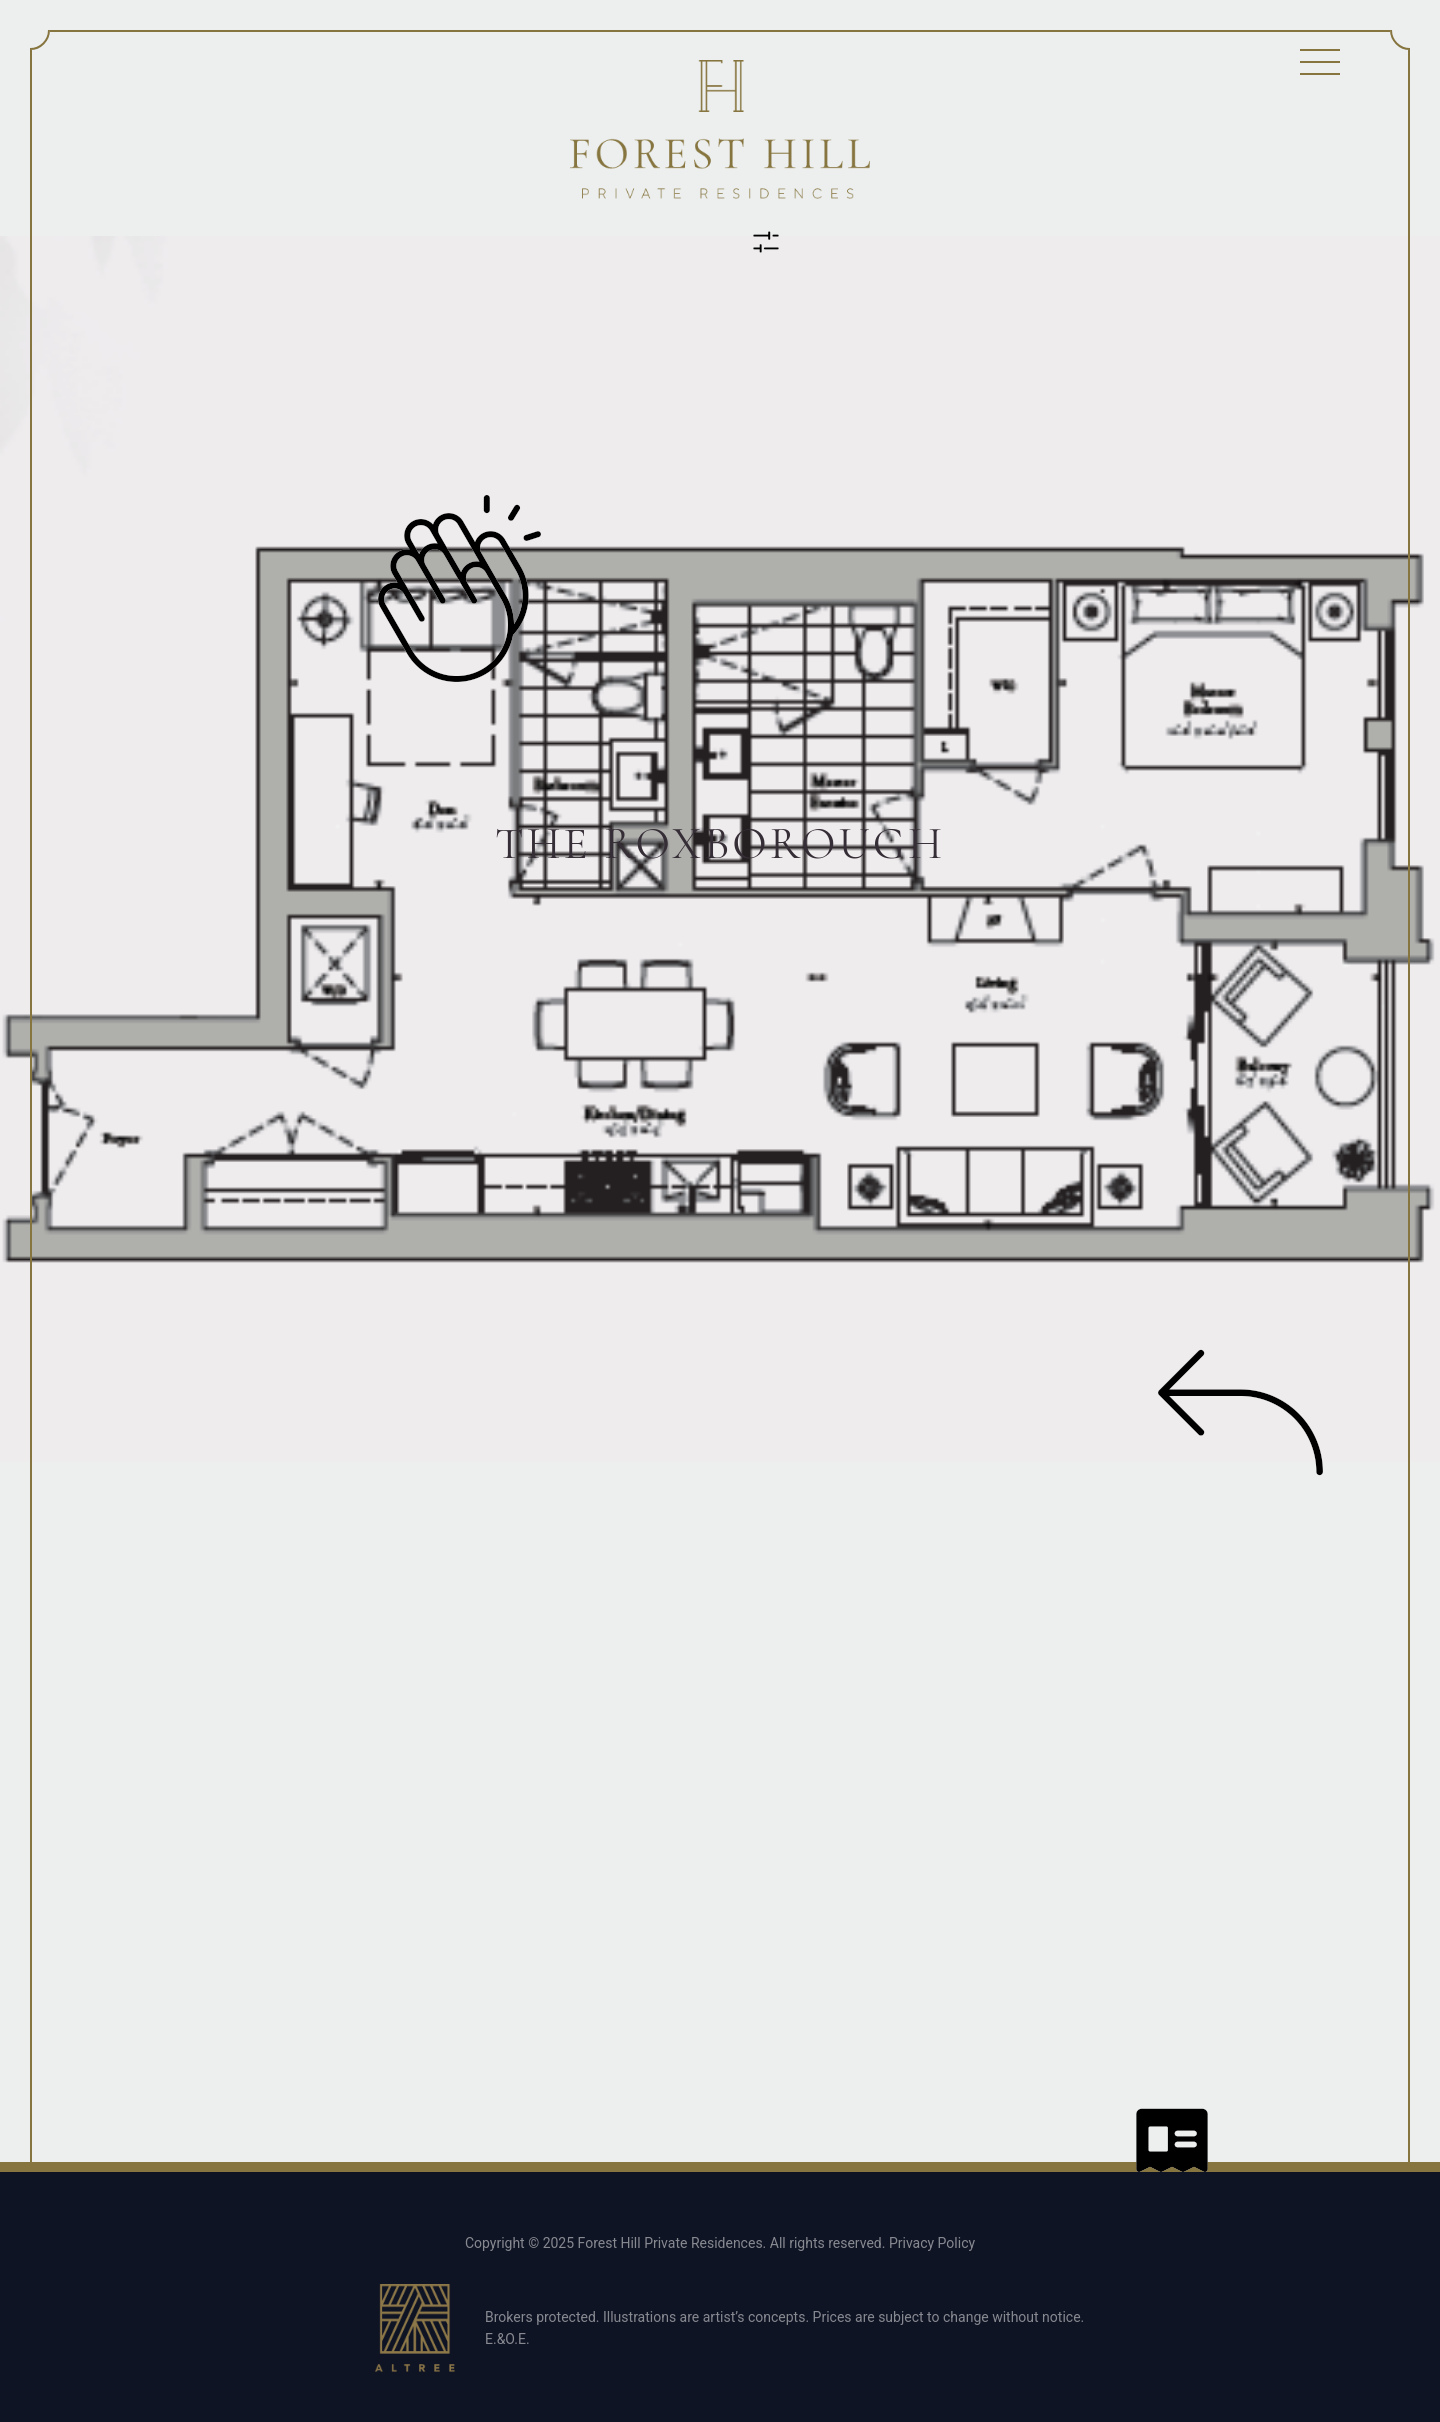  Describe the element at coordinates (1240, 1412) in the screenshot. I see `go back to previous screen` at that location.